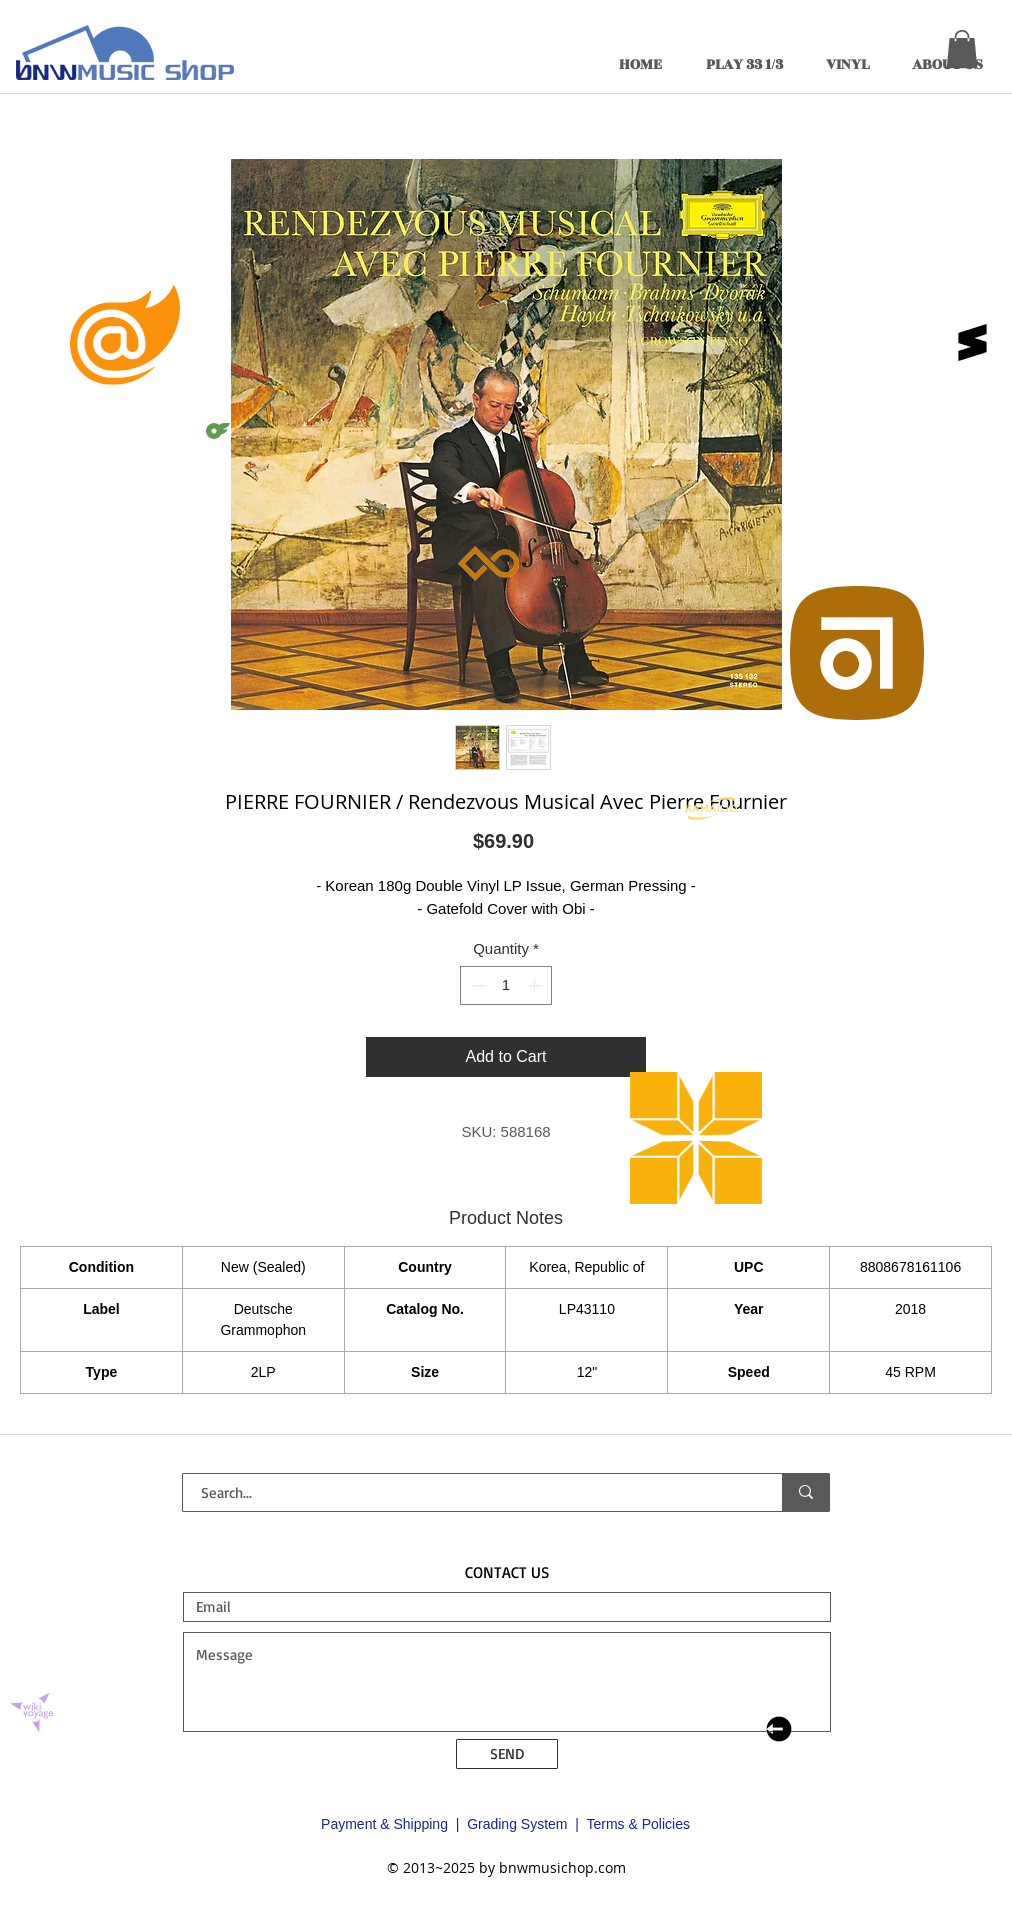 The width and height of the screenshot is (1012, 1907). What do you see at coordinates (779, 1729) in the screenshot?
I see `log out of your account` at bounding box center [779, 1729].